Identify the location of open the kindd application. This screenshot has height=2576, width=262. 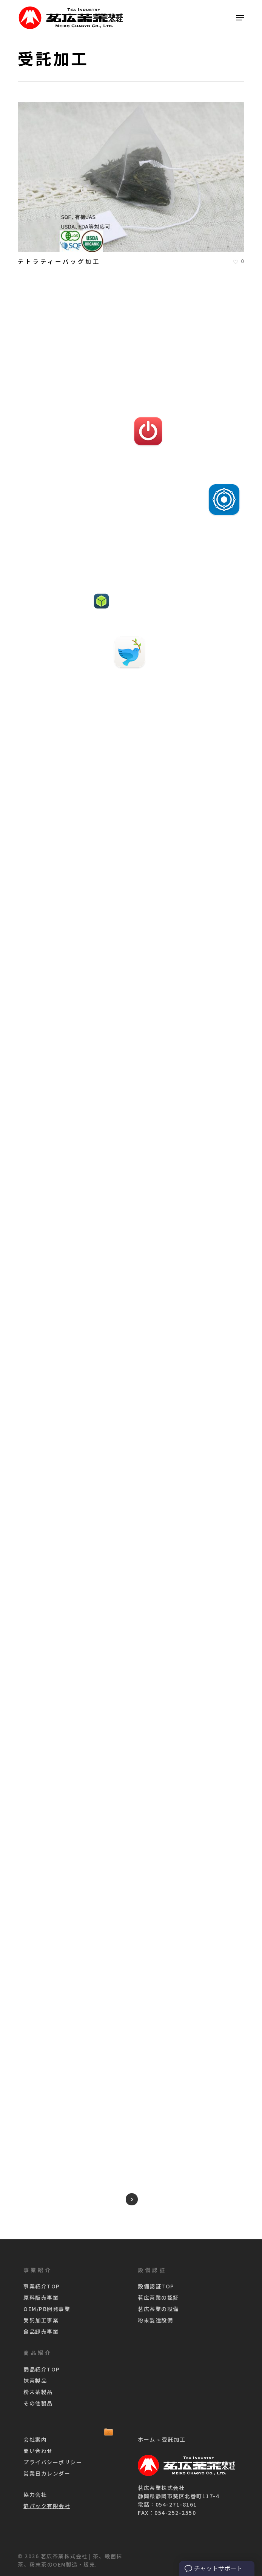
(129, 652).